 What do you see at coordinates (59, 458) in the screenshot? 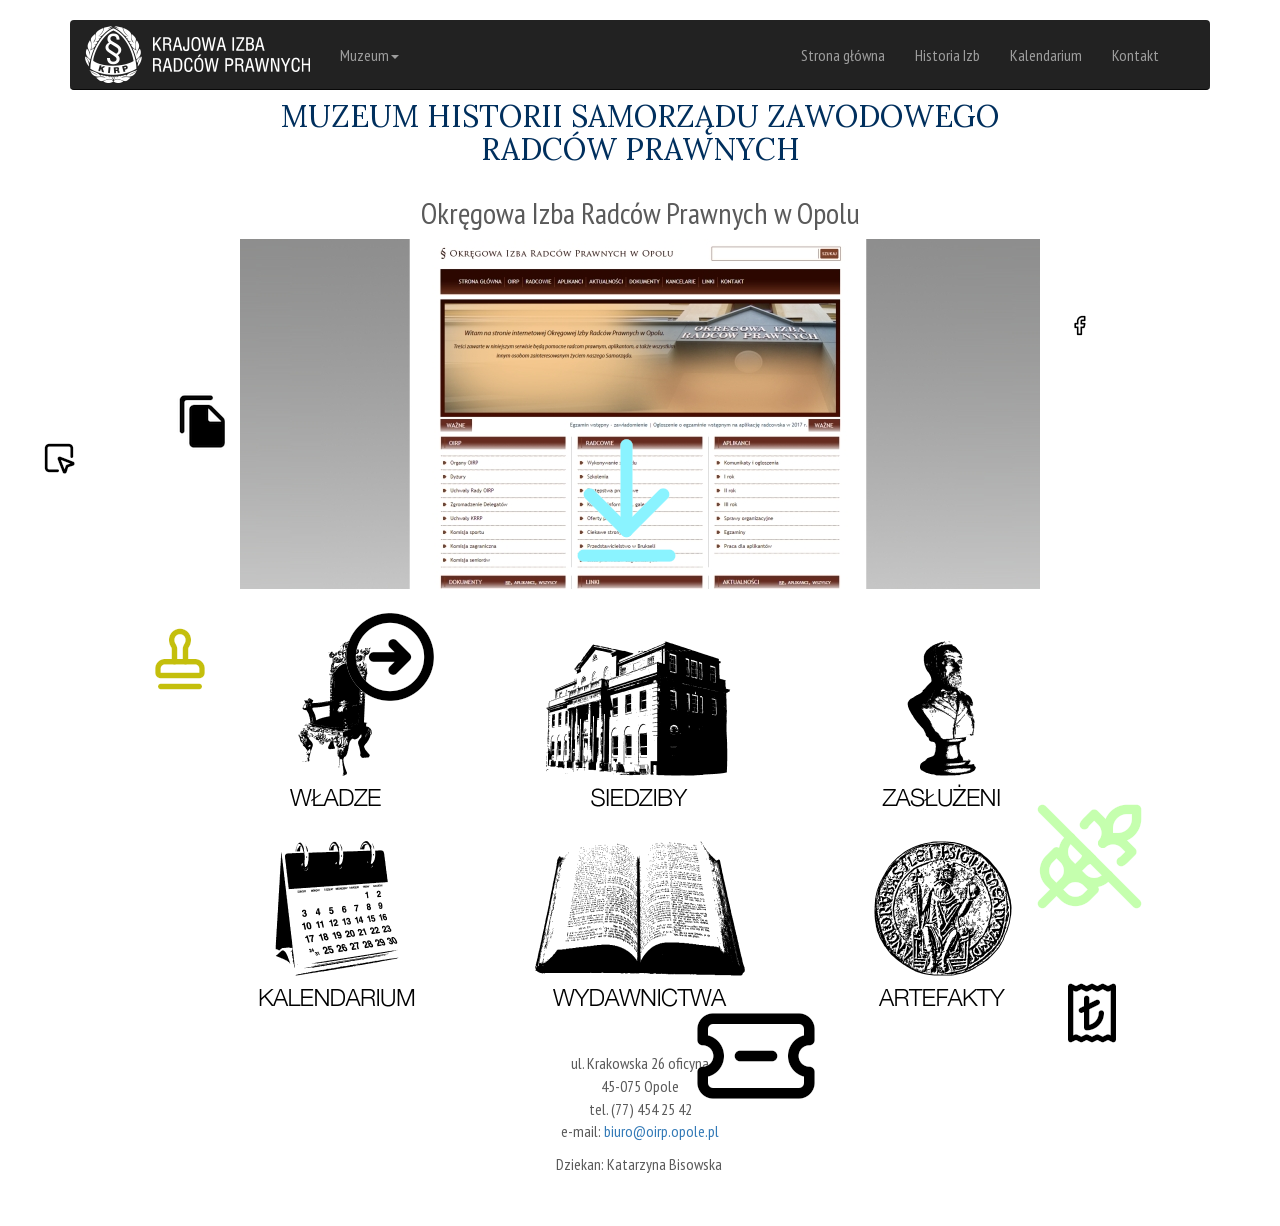
I see `select or interact with an element` at bounding box center [59, 458].